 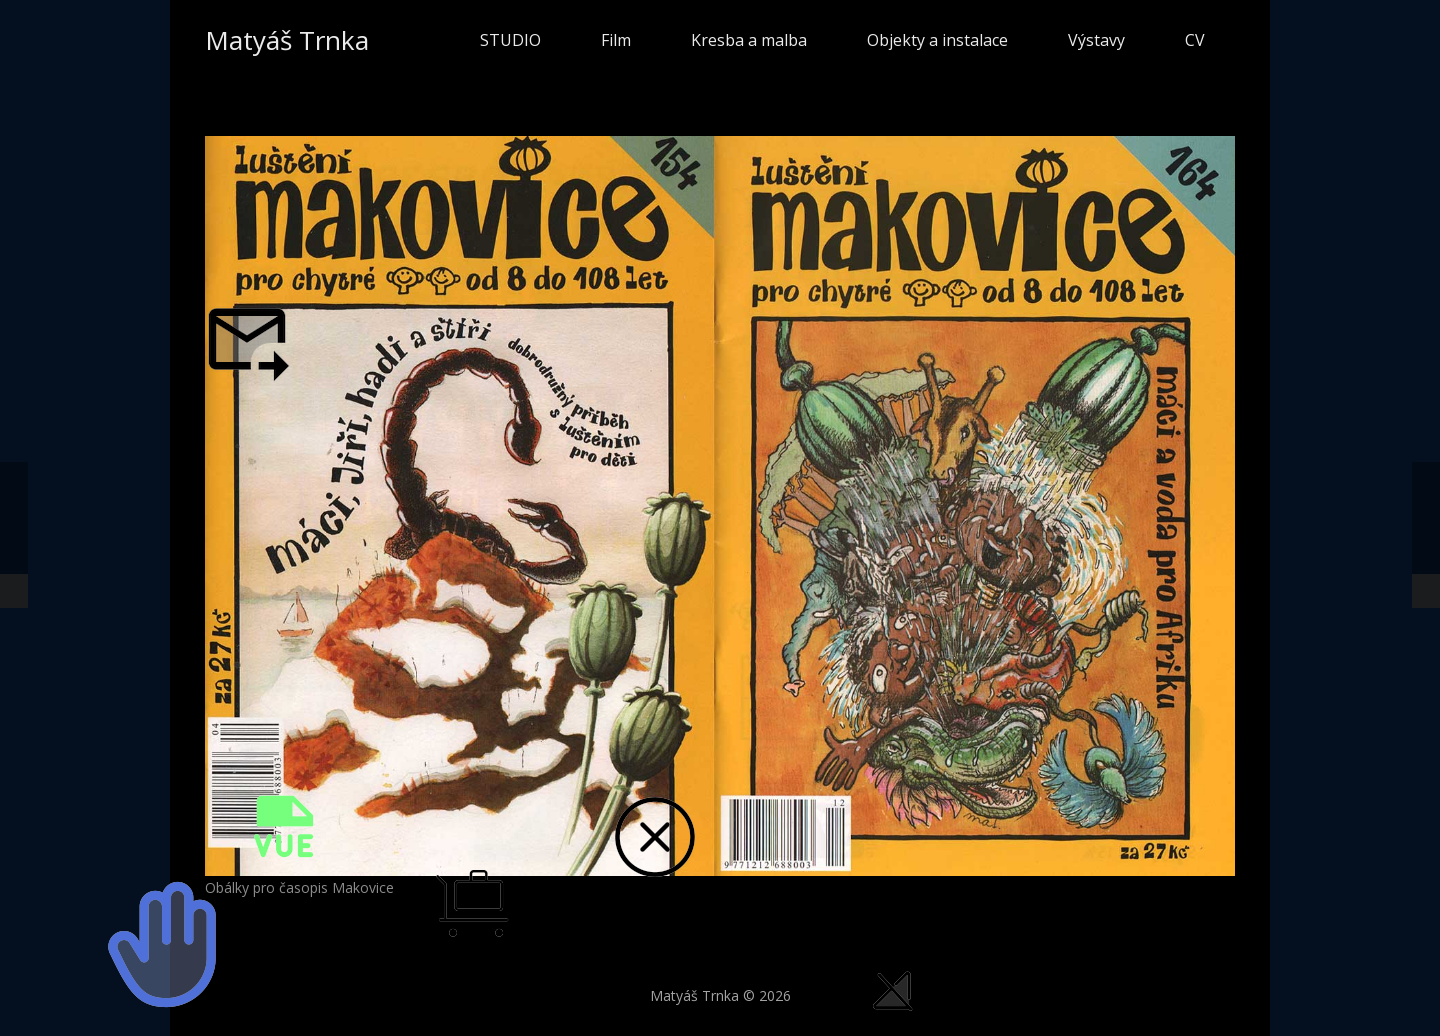 I want to click on access luggage or baggage services, so click(x=471, y=902).